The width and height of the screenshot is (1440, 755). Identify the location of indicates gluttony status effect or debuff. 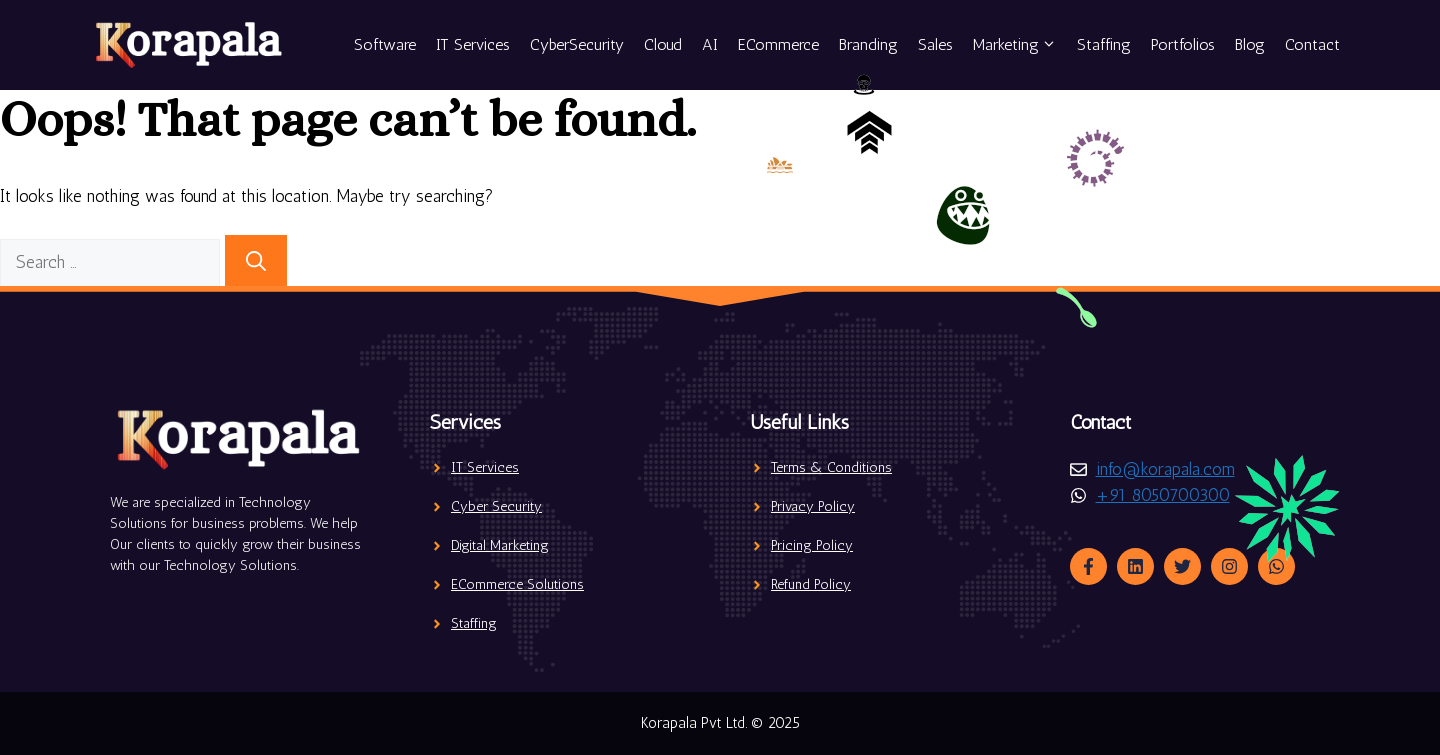
(964, 215).